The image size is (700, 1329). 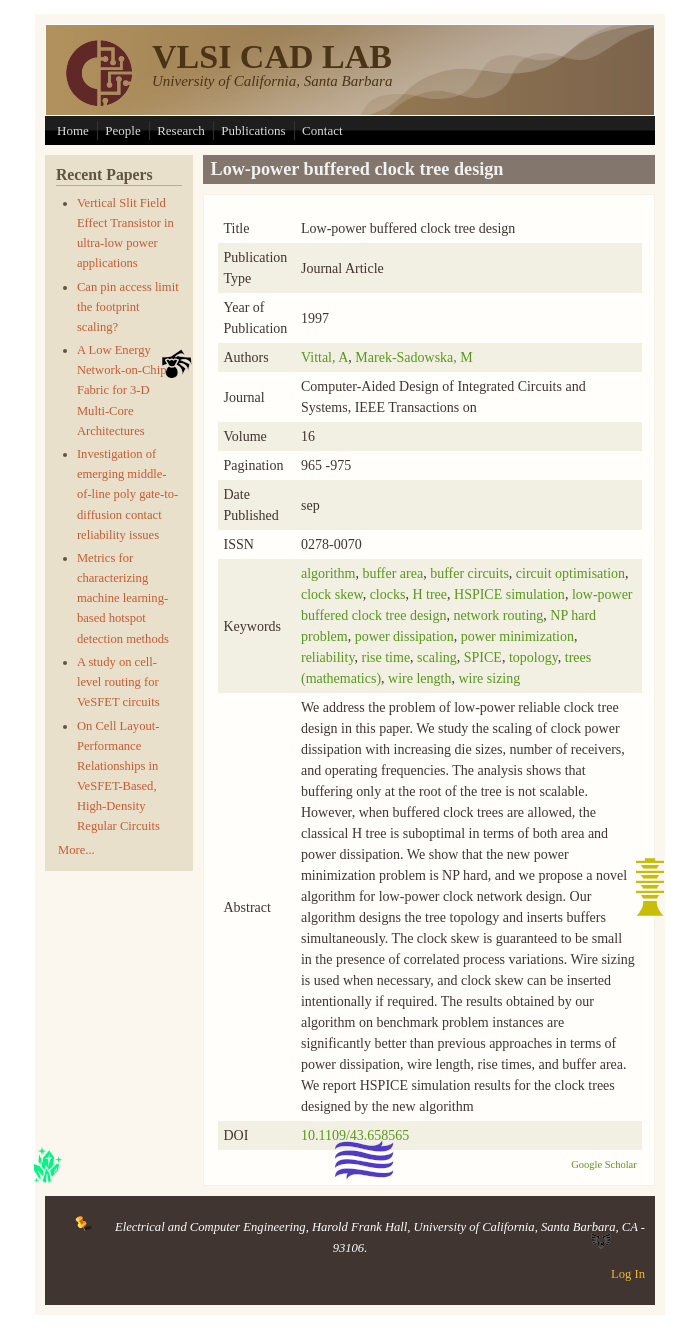 What do you see at coordinates (48, 1165) in the screenshot?
I see `view collected minerals or crystals` at bounding box center [48, 1165].